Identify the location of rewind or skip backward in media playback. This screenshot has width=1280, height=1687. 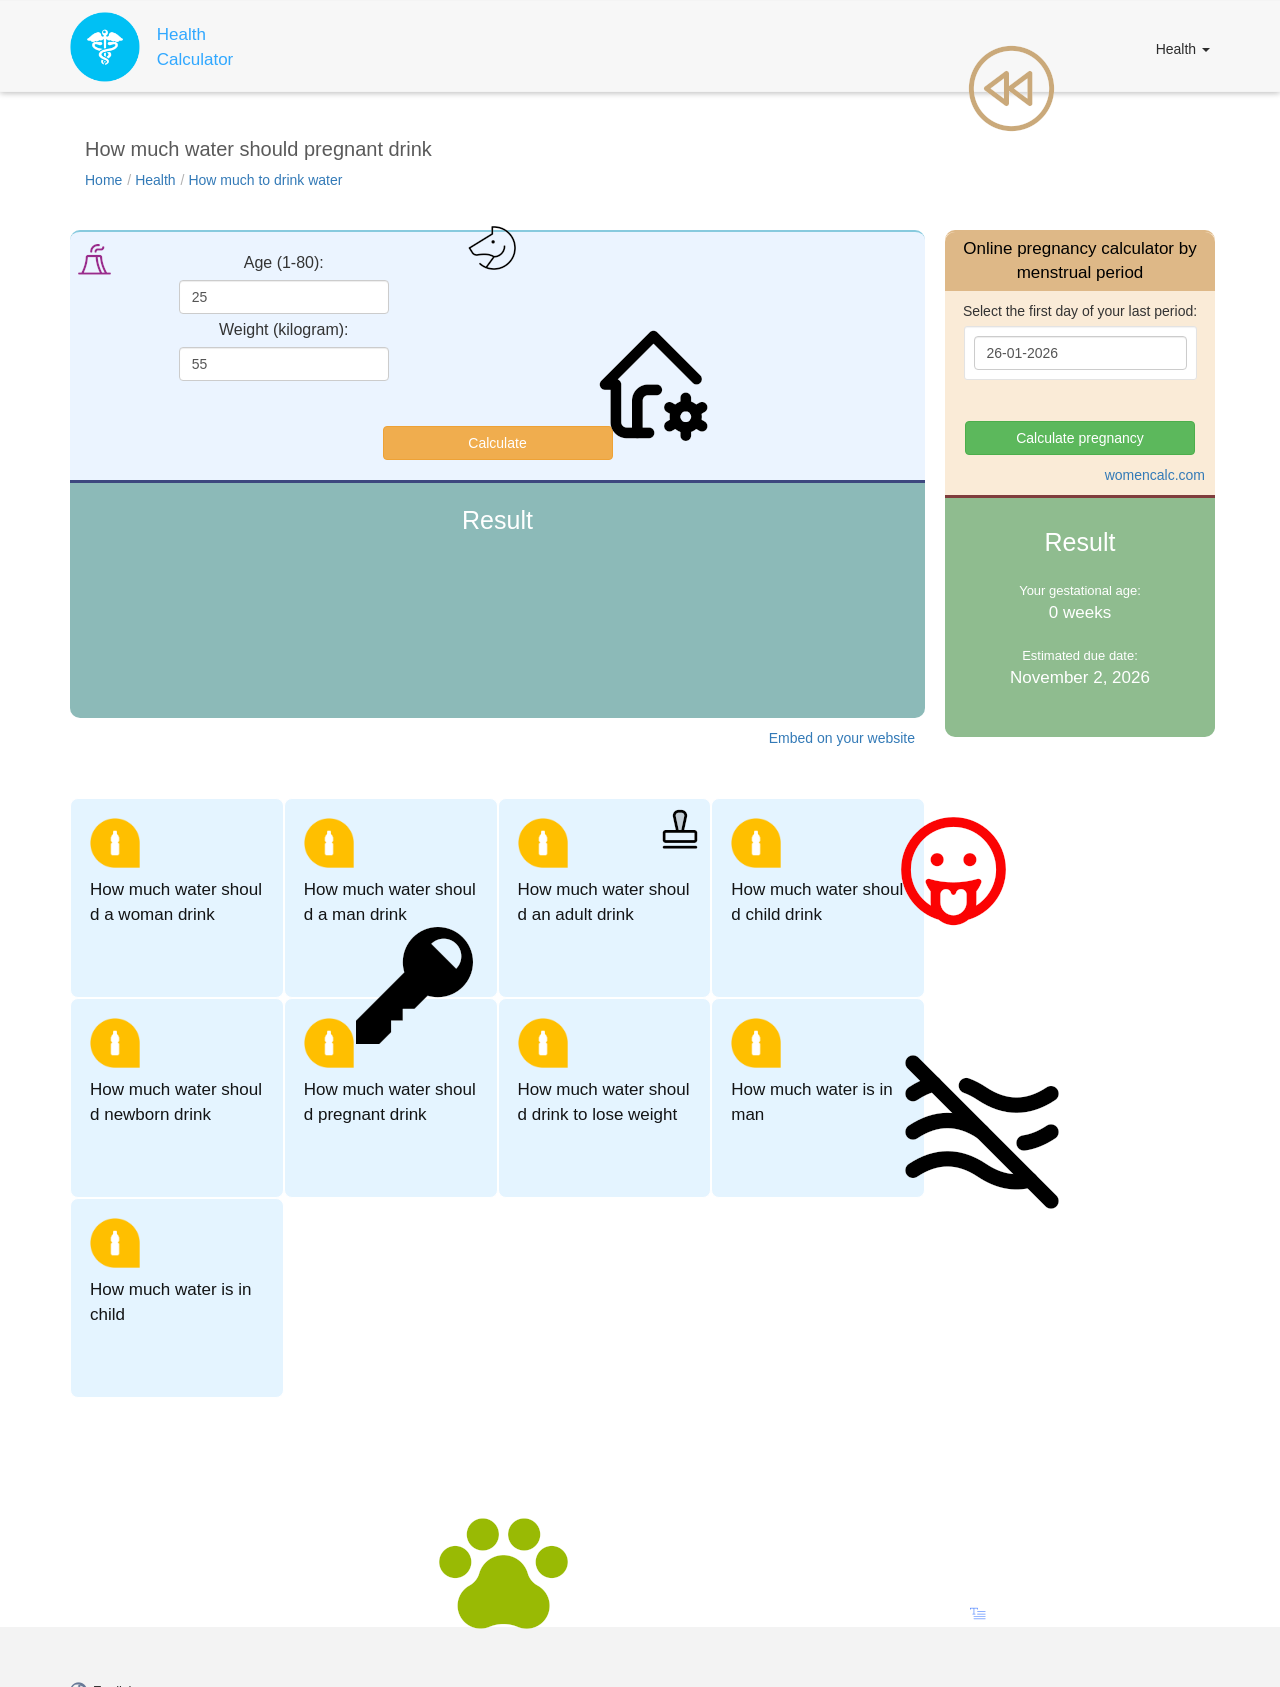
(1011, 88).